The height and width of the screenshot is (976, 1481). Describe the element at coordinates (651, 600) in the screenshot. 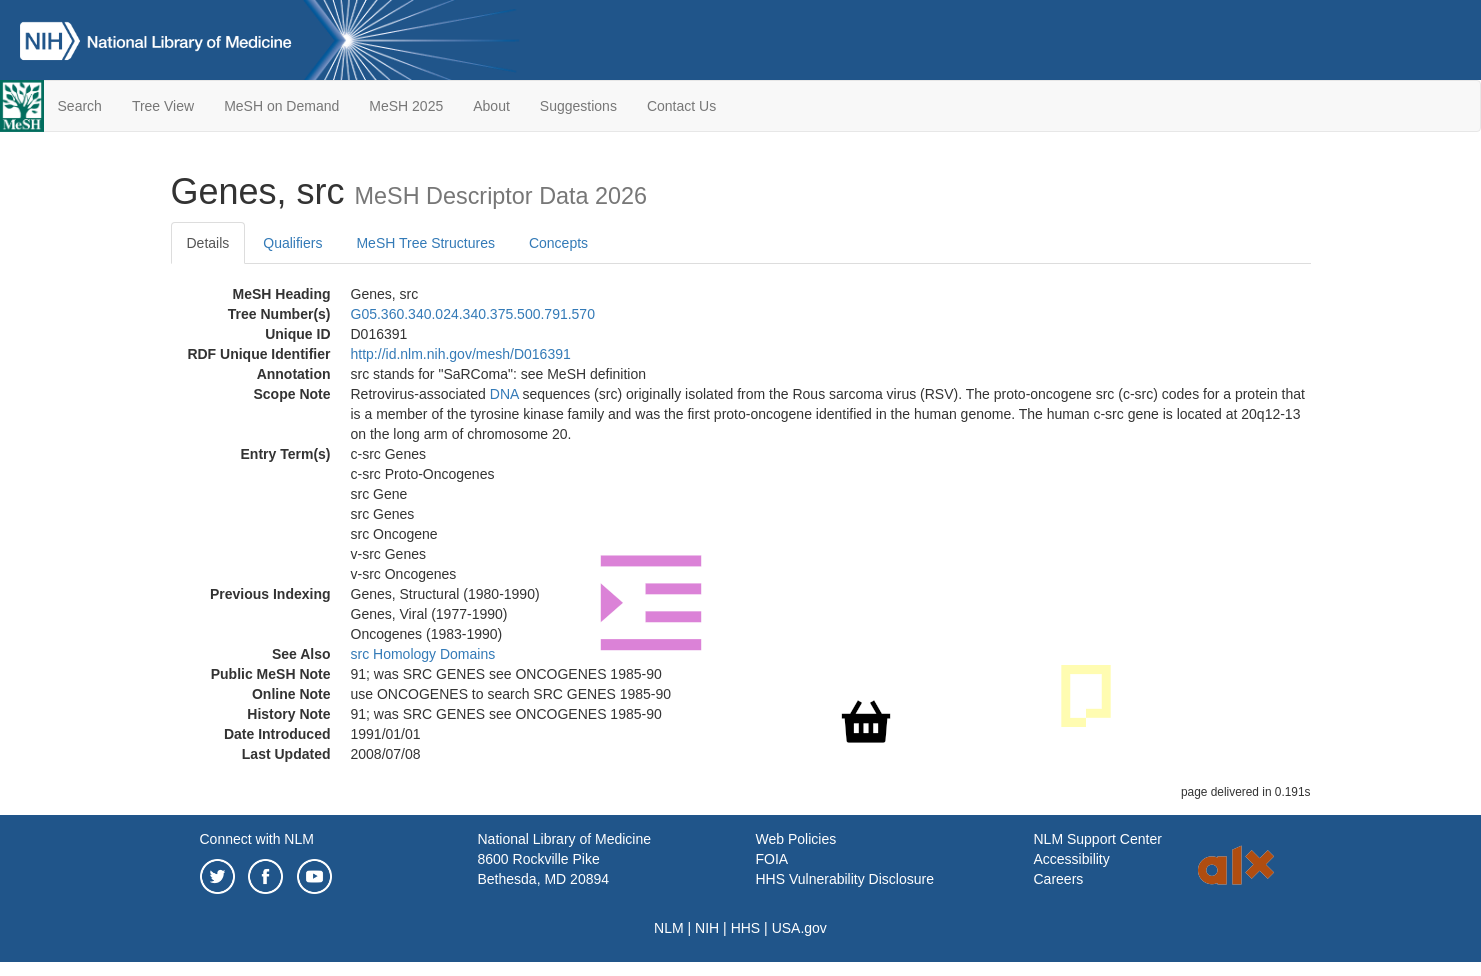

I see `increase text indentation` at that location.